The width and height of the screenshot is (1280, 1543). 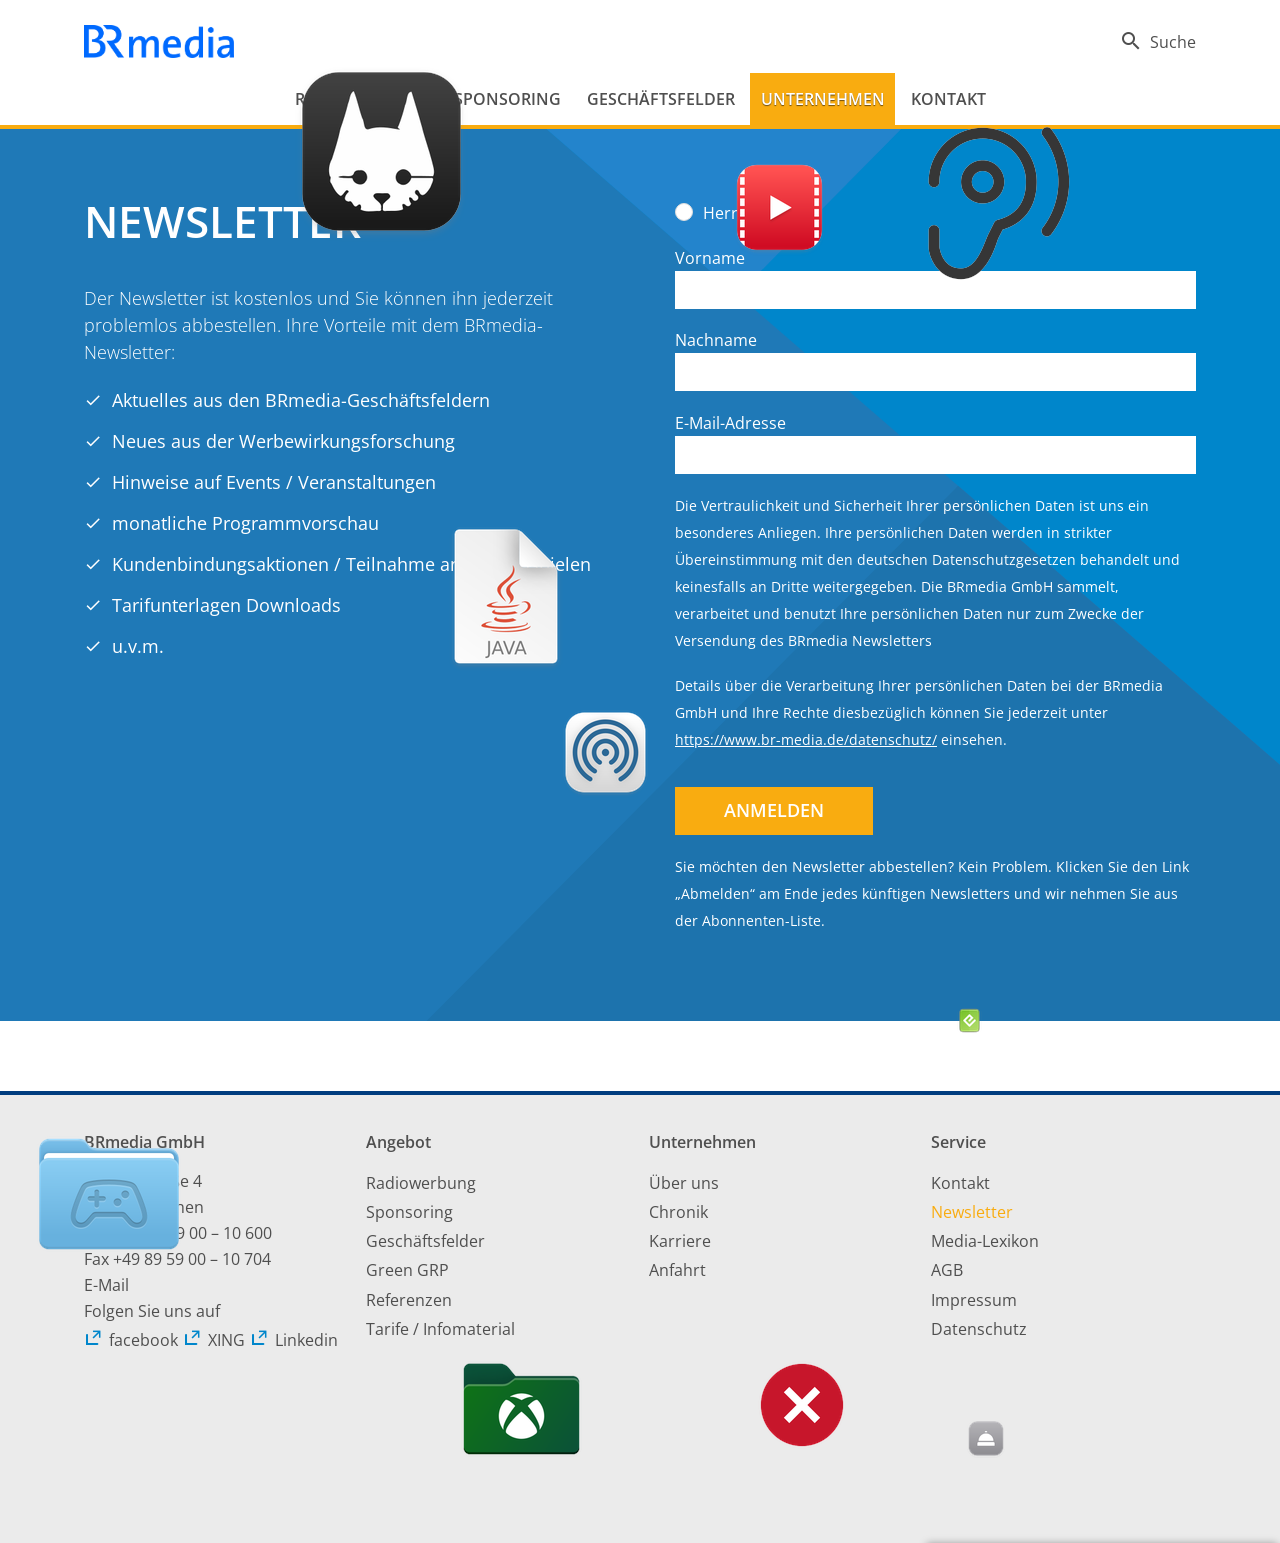 What do you see at coordinates (506, 599) in the screenshot?
I see `a java source code file` at bounding box center [506, 599].